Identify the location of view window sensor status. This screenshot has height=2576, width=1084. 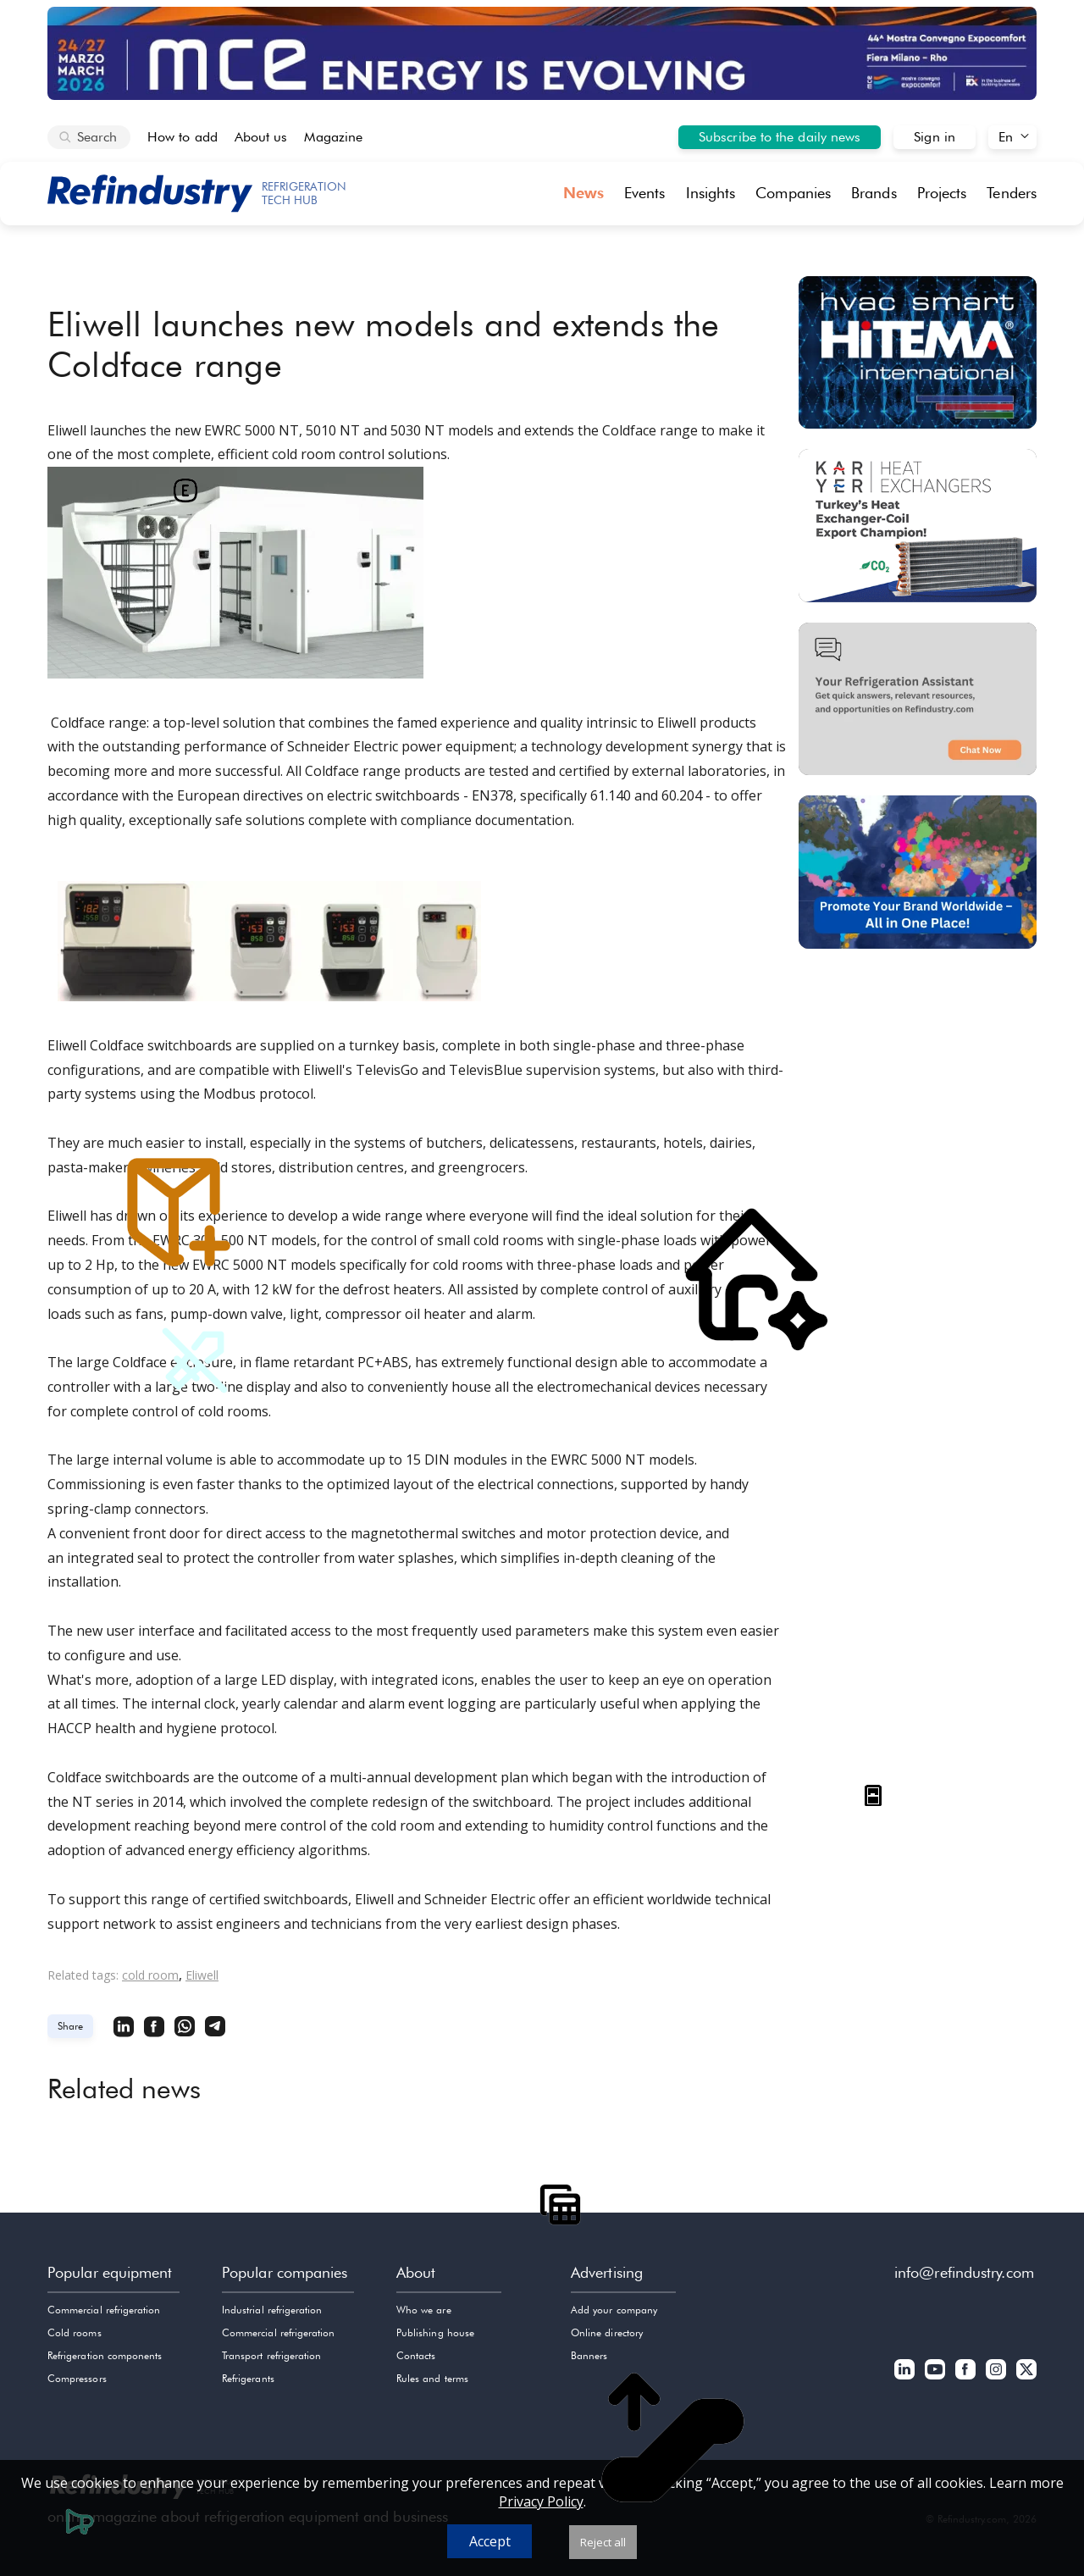
(873, 1796).